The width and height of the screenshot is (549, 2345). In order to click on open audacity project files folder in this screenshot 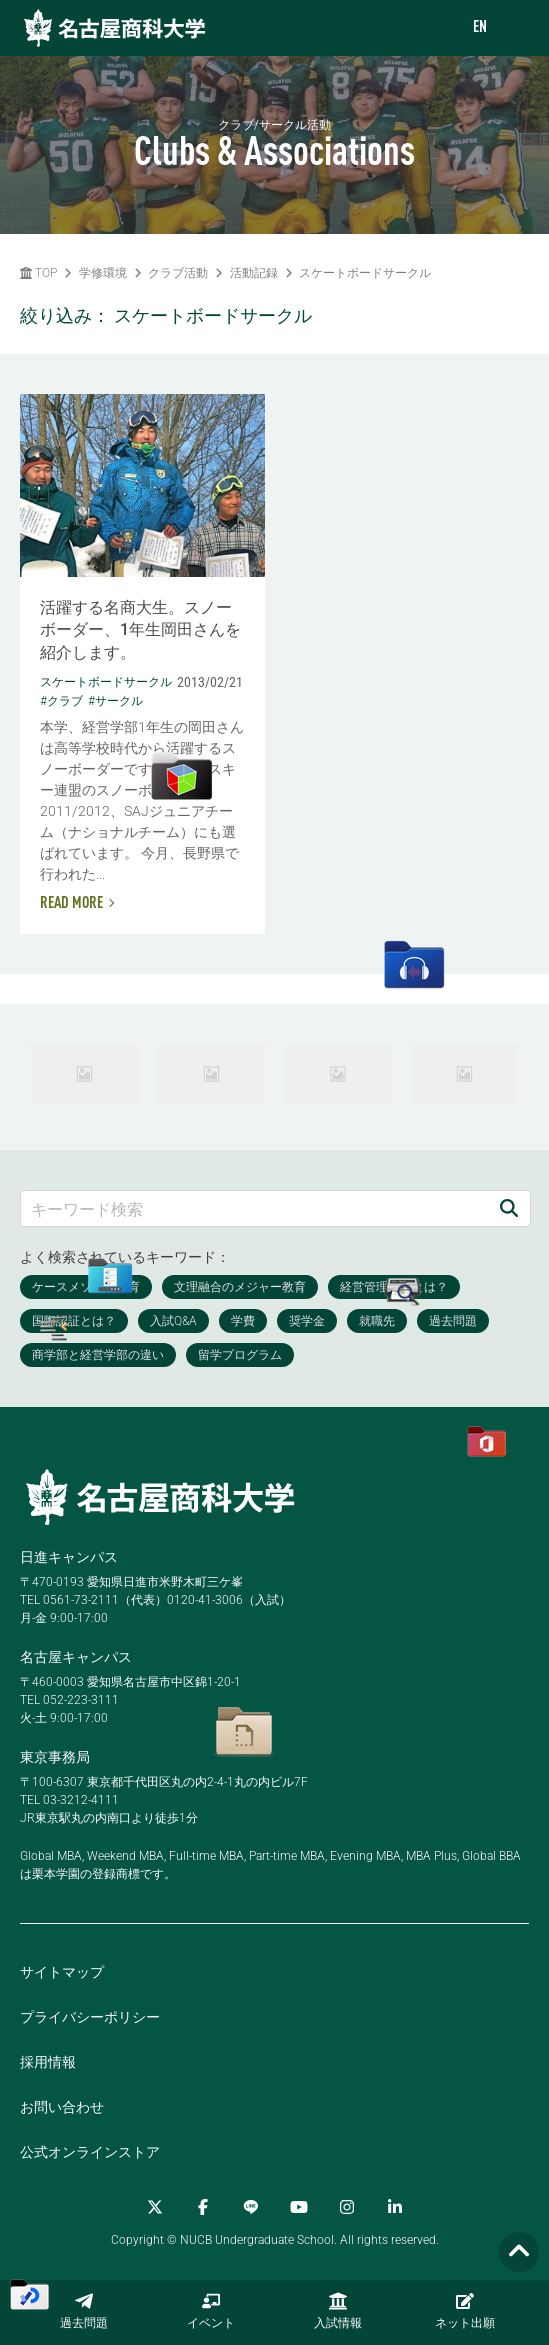, I will do `click(414, 966)`.